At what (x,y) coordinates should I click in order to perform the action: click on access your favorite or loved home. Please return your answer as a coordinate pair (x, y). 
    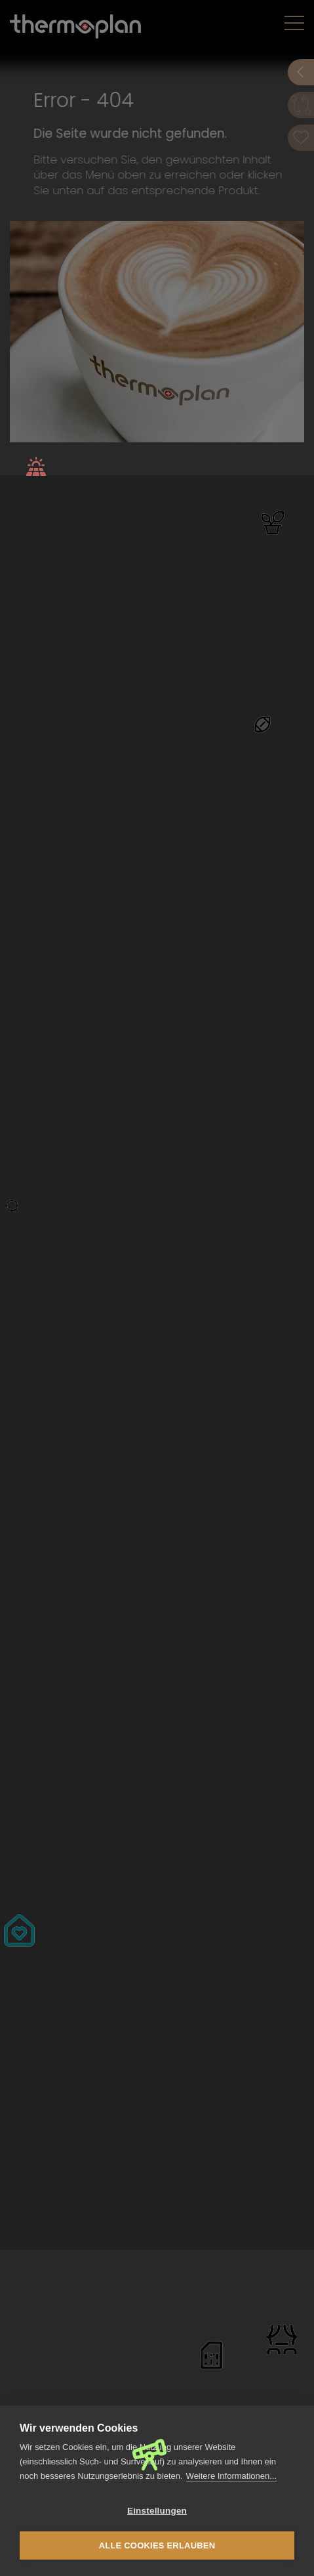
    Looking at the image, I should click on (19, 1931).